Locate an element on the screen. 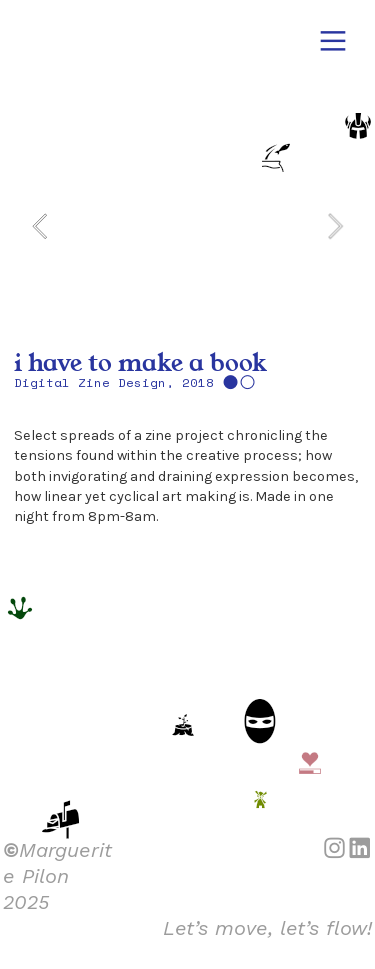 This screenshot has height=969, width=375. amphibian or frog-related game element is located at coordinates (20, 608).